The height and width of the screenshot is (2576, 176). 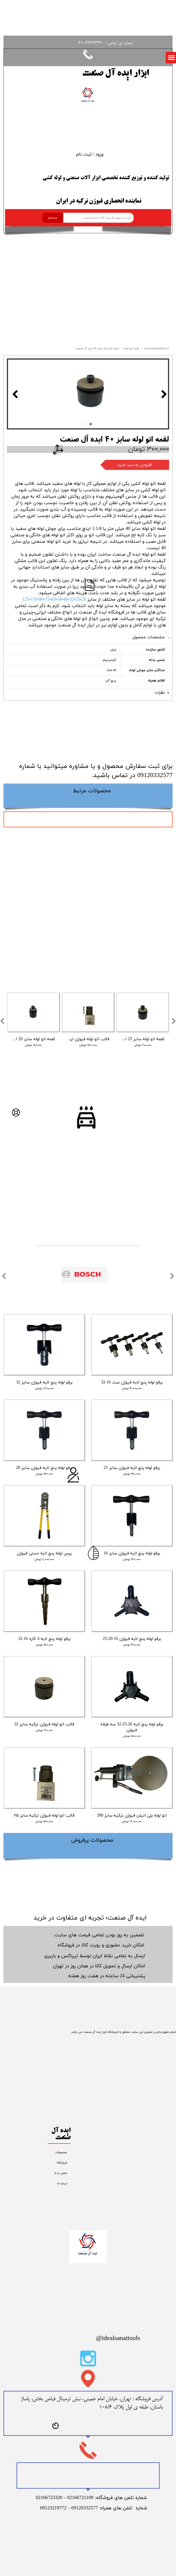 I want to click on set or view a countdown timer, so click(x=55, y=2426).